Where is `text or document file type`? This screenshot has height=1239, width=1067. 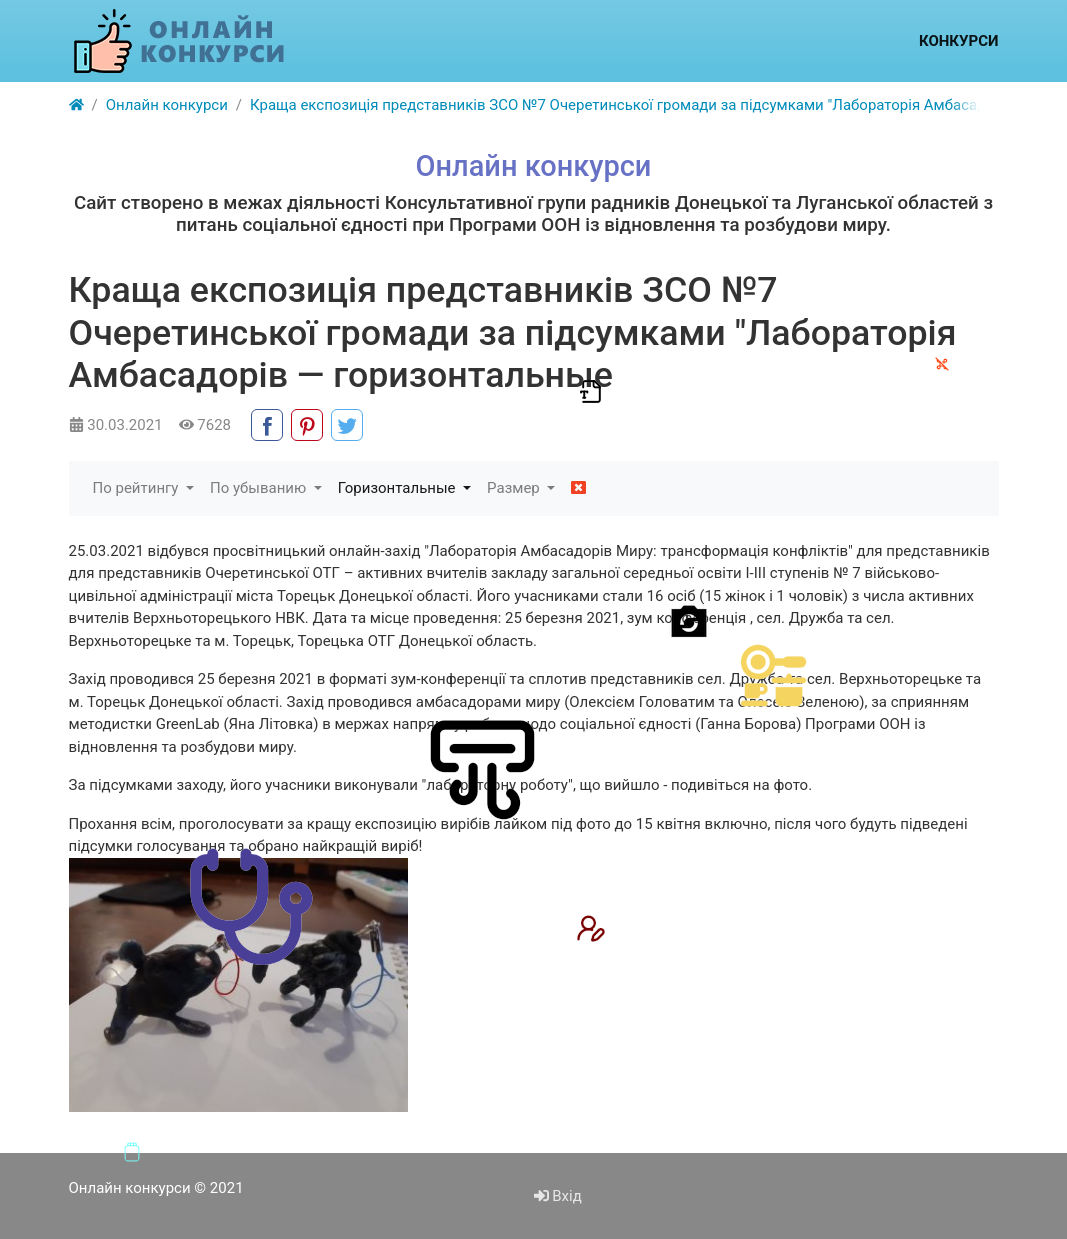 text or document file type is located at coordinates (591, 391).